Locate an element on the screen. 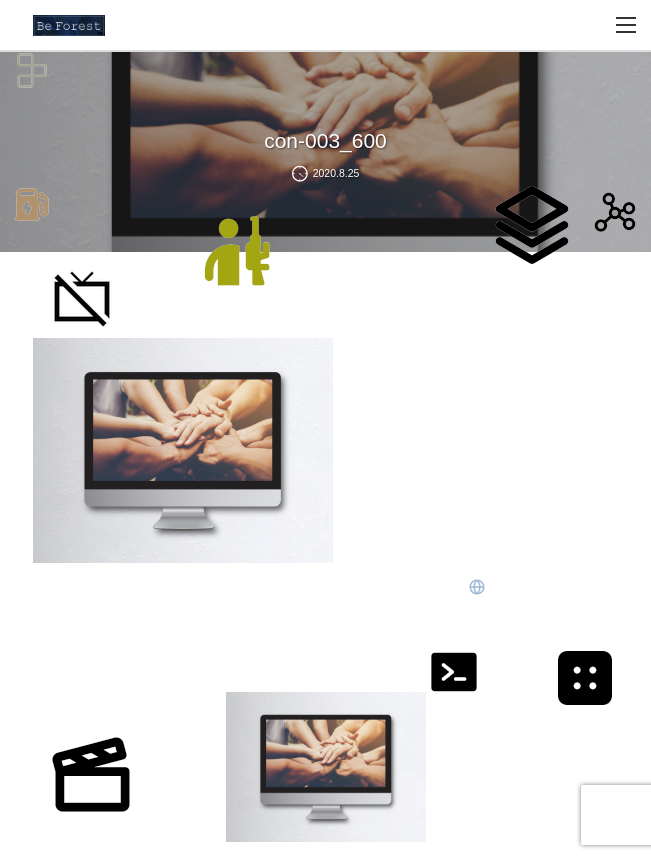 The width and height of the screenshot is (651, 859). open command line terminal is located at coordinates (454, 672).